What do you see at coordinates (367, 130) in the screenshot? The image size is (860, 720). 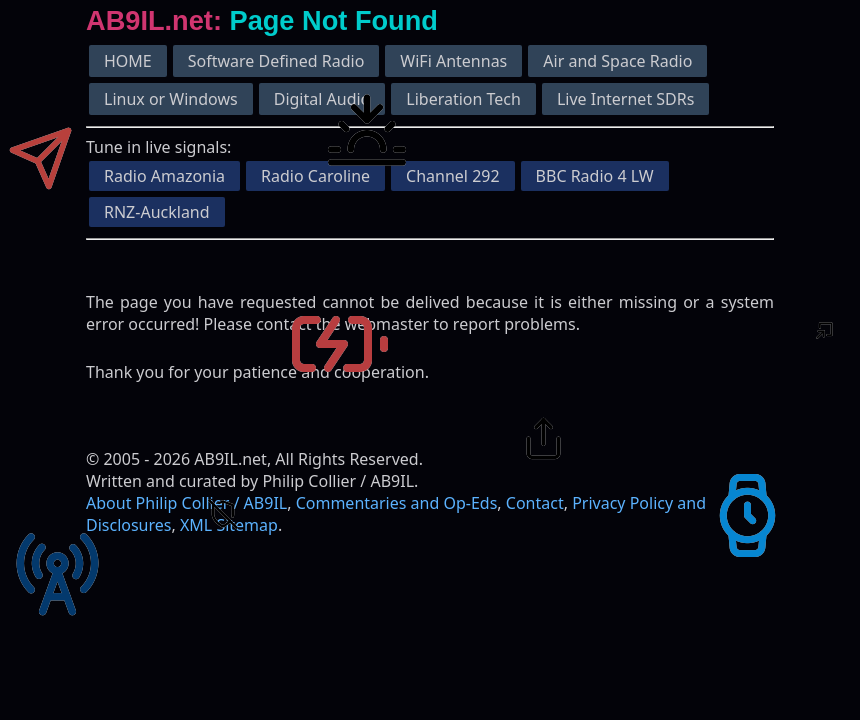 I see `set display to evening or night mode` at bounding box center [367, 130].